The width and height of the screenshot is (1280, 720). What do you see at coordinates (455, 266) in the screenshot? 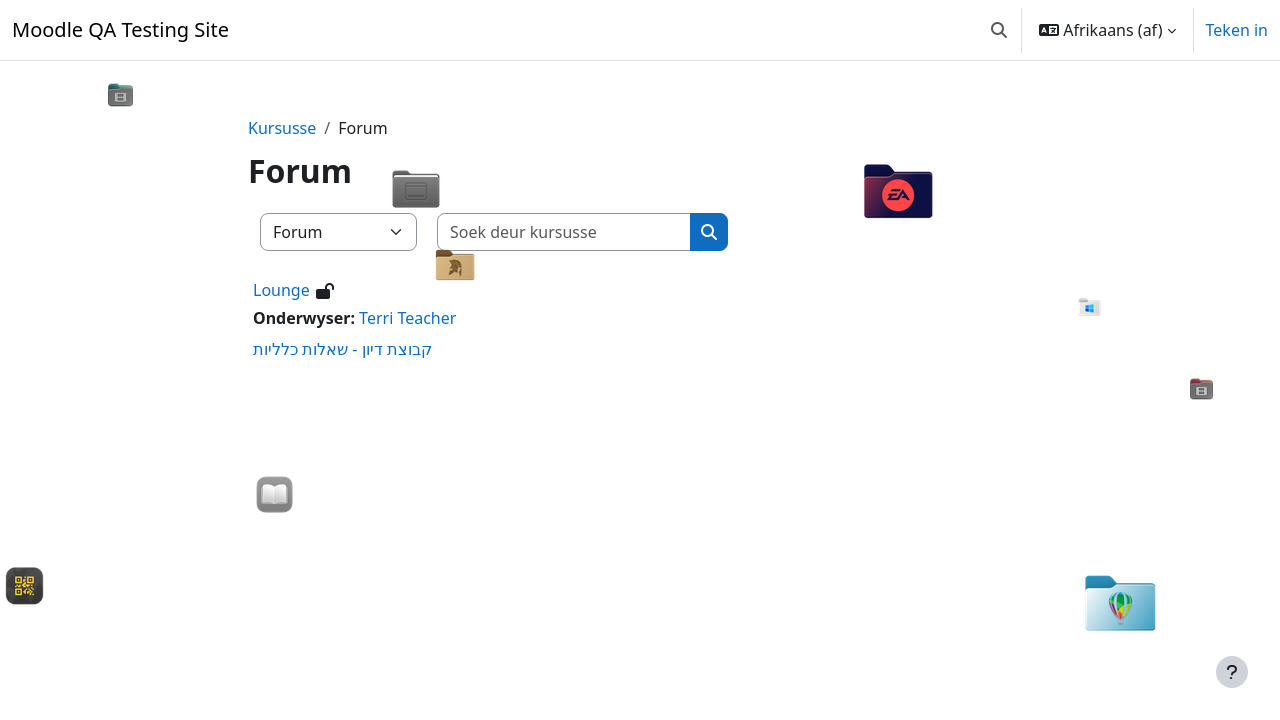
I see `folder containing historical or ancient history files` at bounding box center [455, 266].